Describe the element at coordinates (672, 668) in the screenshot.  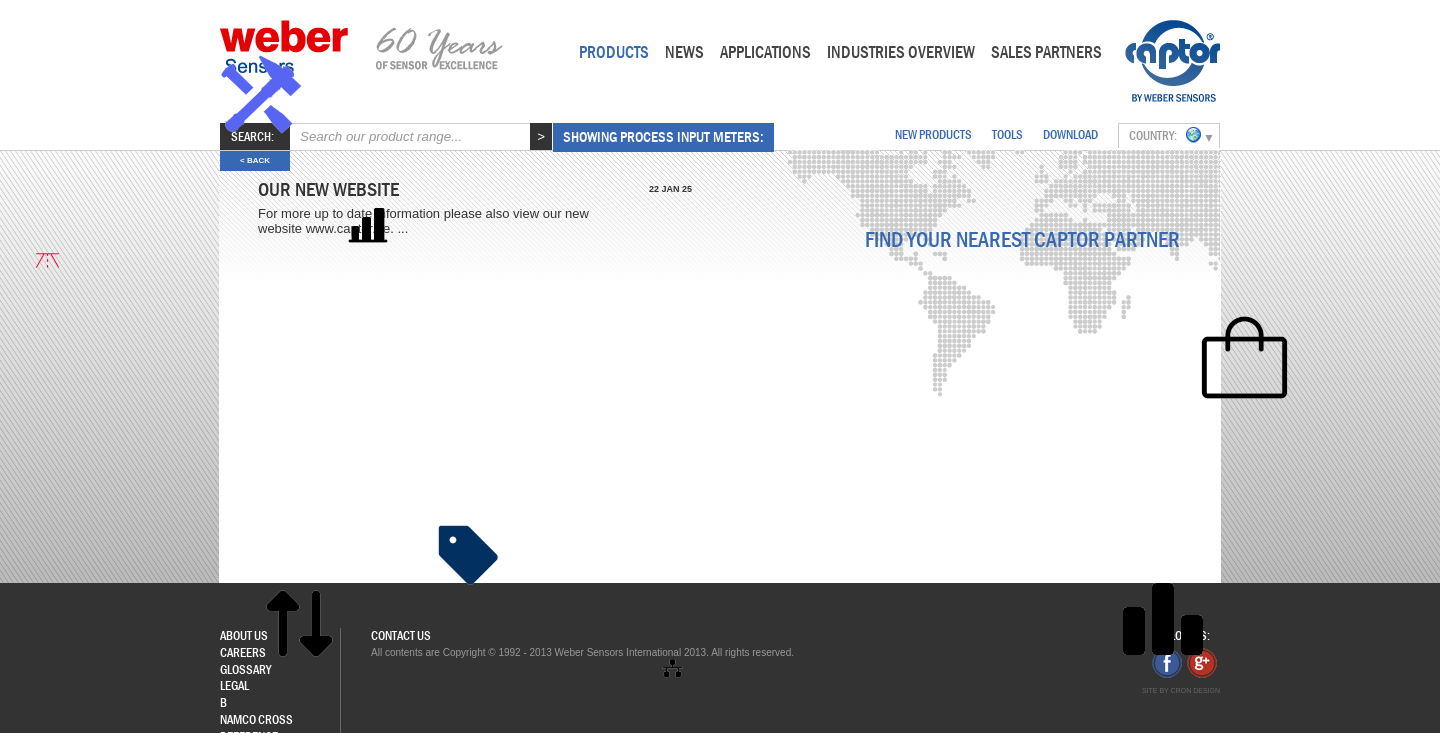
I see `view network connections` at that location.